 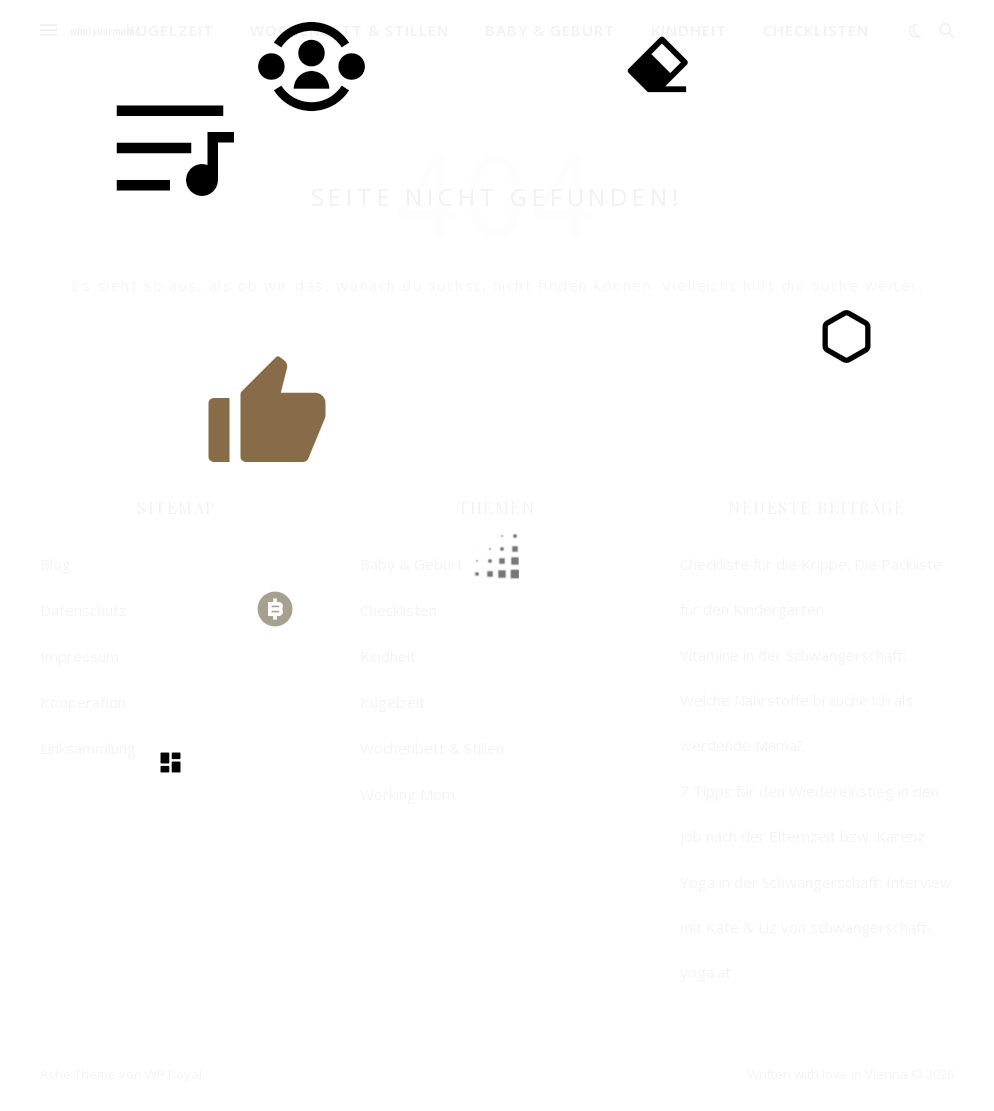 I want to click on like or upvote content, so click(x=267, y=414).